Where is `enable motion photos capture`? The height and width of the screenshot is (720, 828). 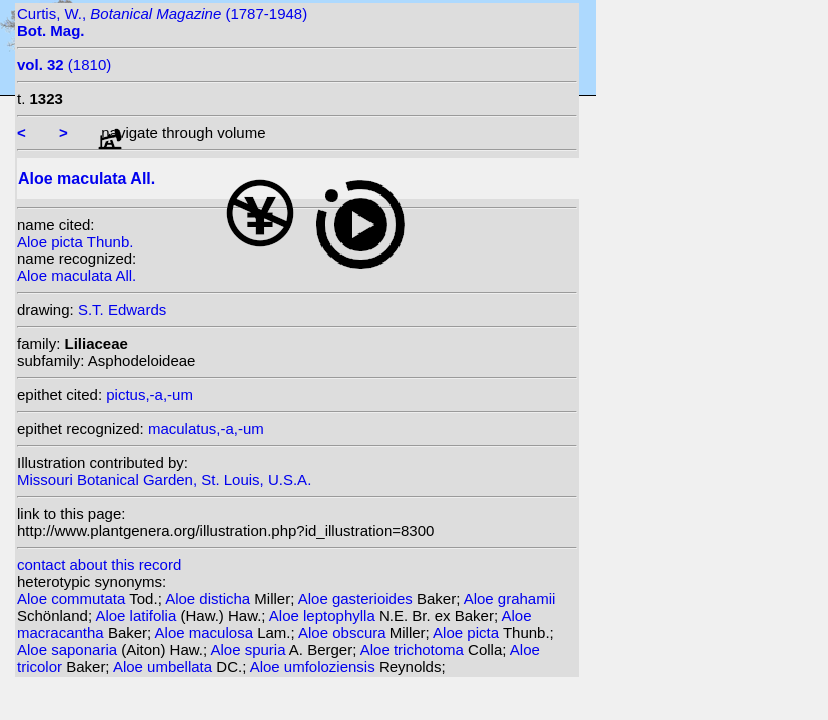
enable motion photos capture is located at coordinates (360, 224).